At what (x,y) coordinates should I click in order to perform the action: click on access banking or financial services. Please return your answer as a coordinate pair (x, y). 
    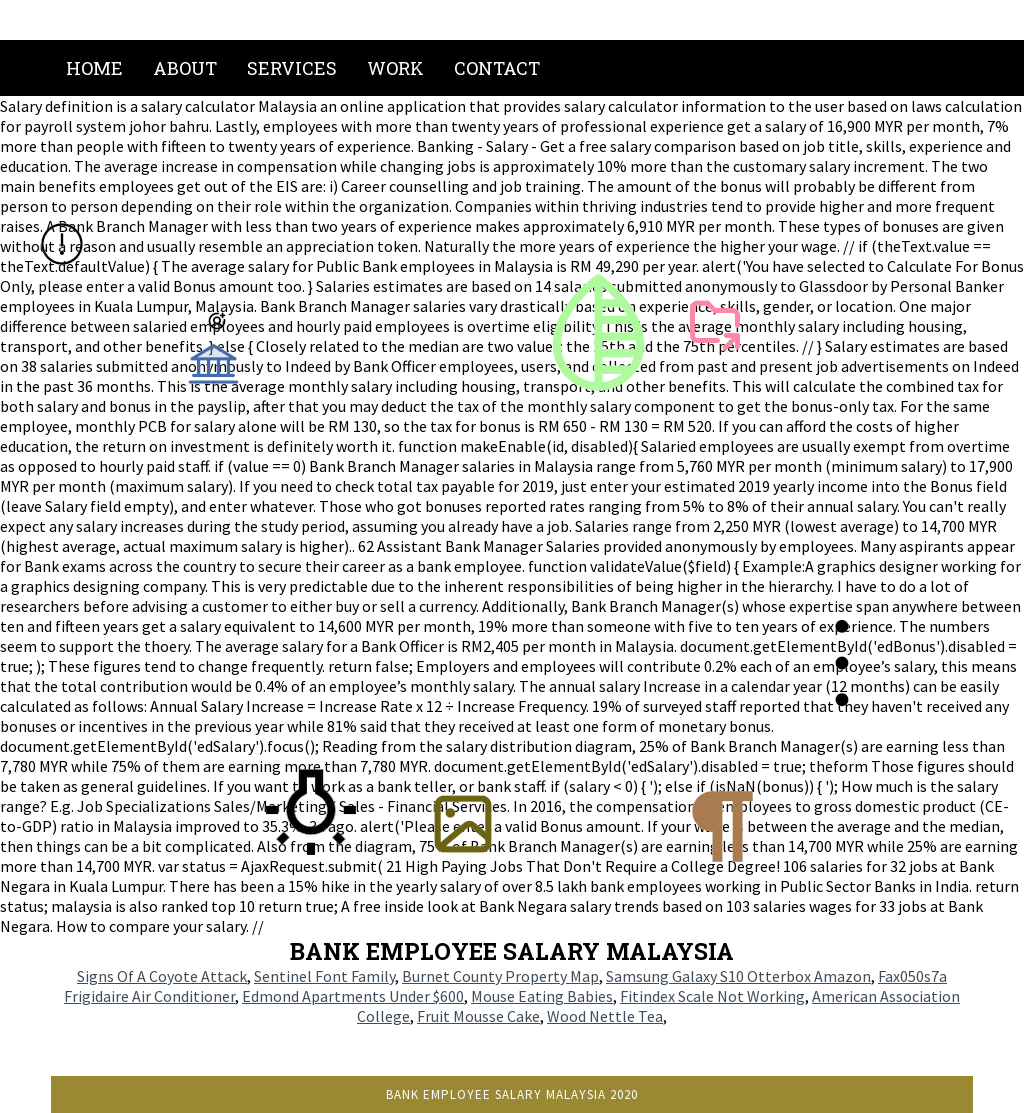
    Looking at the image, I should click on (213, 365).